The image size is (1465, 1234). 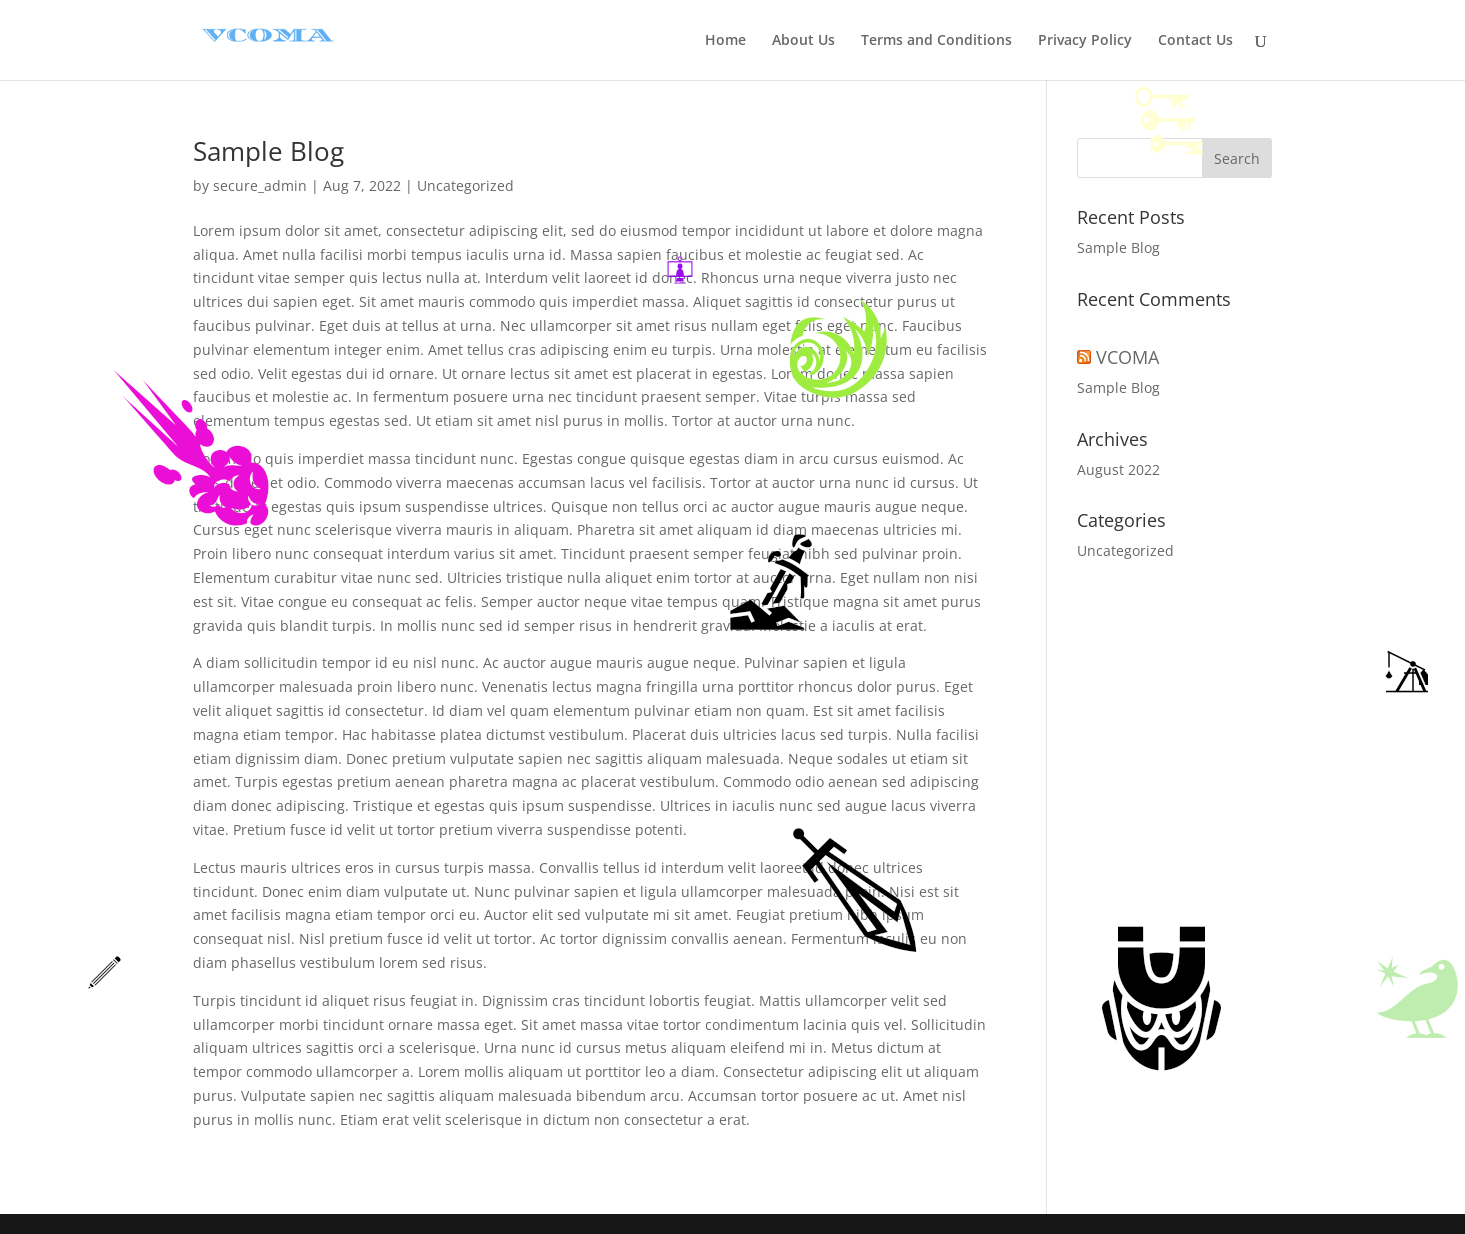 What do you see at coordinates (1168, 120) in the screenshot?
I see `view your collection of keys or access credentials` at bounding box center [1168, 120].